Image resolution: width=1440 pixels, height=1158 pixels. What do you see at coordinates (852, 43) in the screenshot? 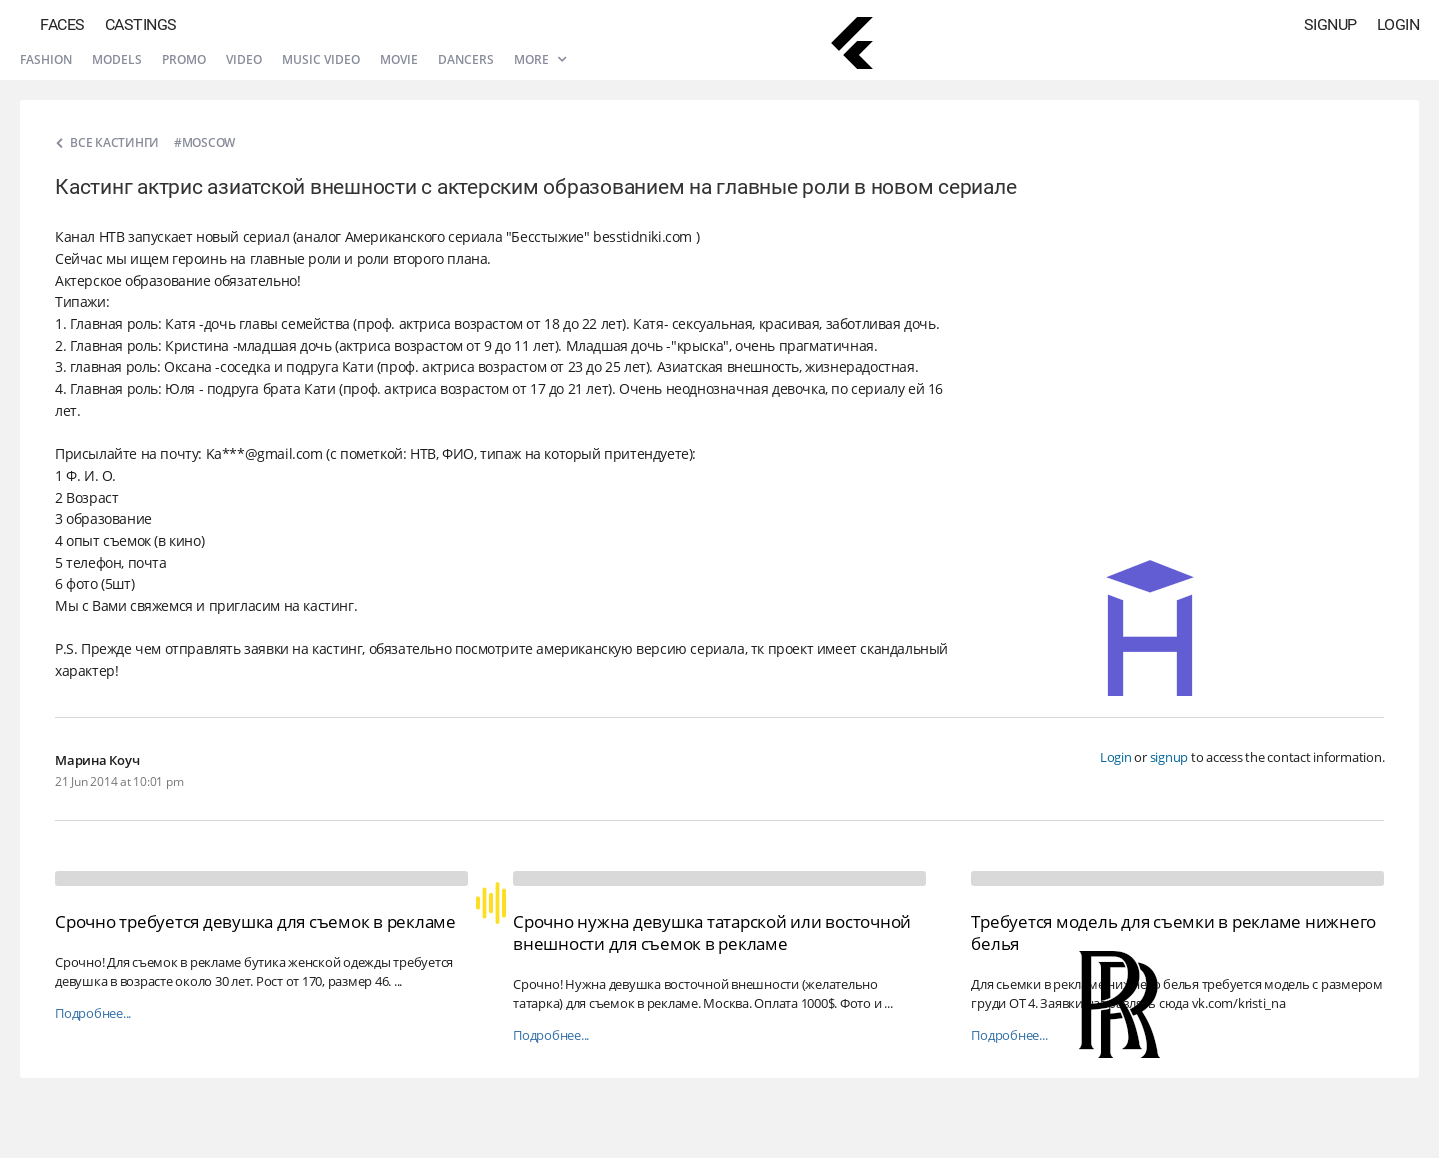
I see `flutter framework logo` at bounding box center [852, 43].